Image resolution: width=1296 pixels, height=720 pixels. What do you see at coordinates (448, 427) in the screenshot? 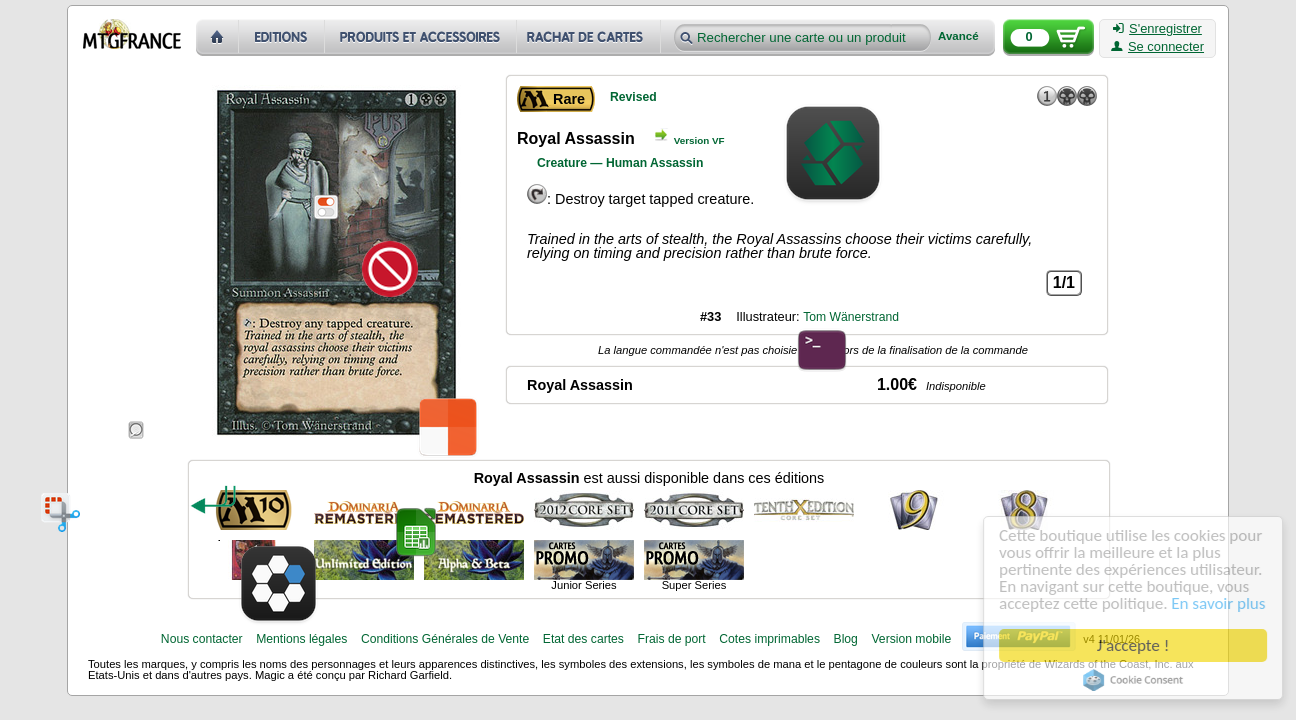
I see `switch to the bottom-left workspace` at bounding box center [448, 427].